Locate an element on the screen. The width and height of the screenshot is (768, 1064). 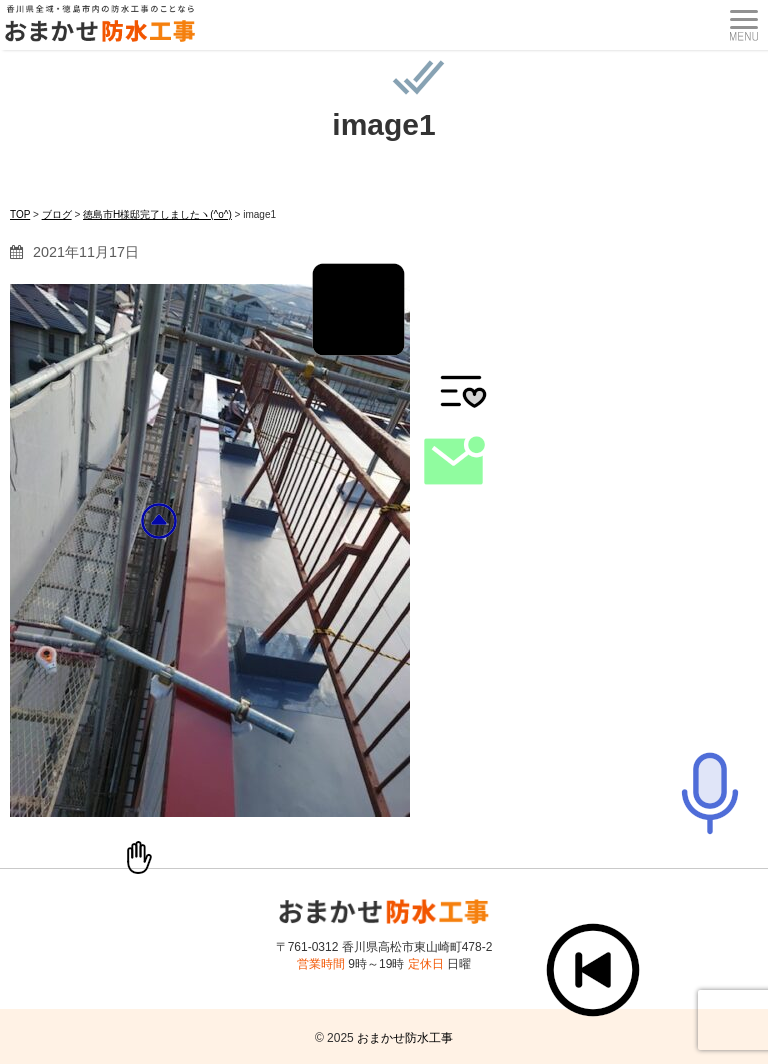
skip to previous track is located at coordinates (593, 970).